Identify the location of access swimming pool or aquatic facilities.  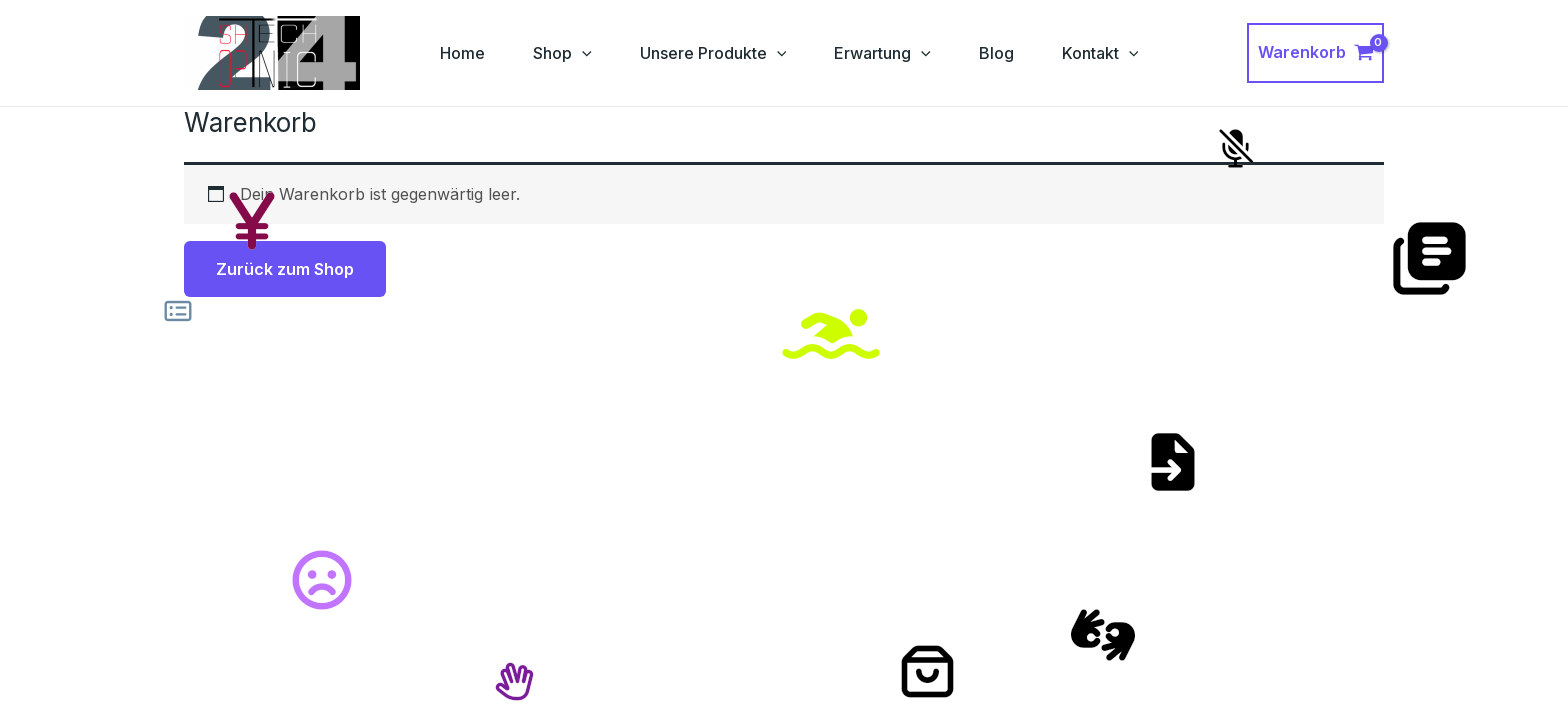
(831, 334).